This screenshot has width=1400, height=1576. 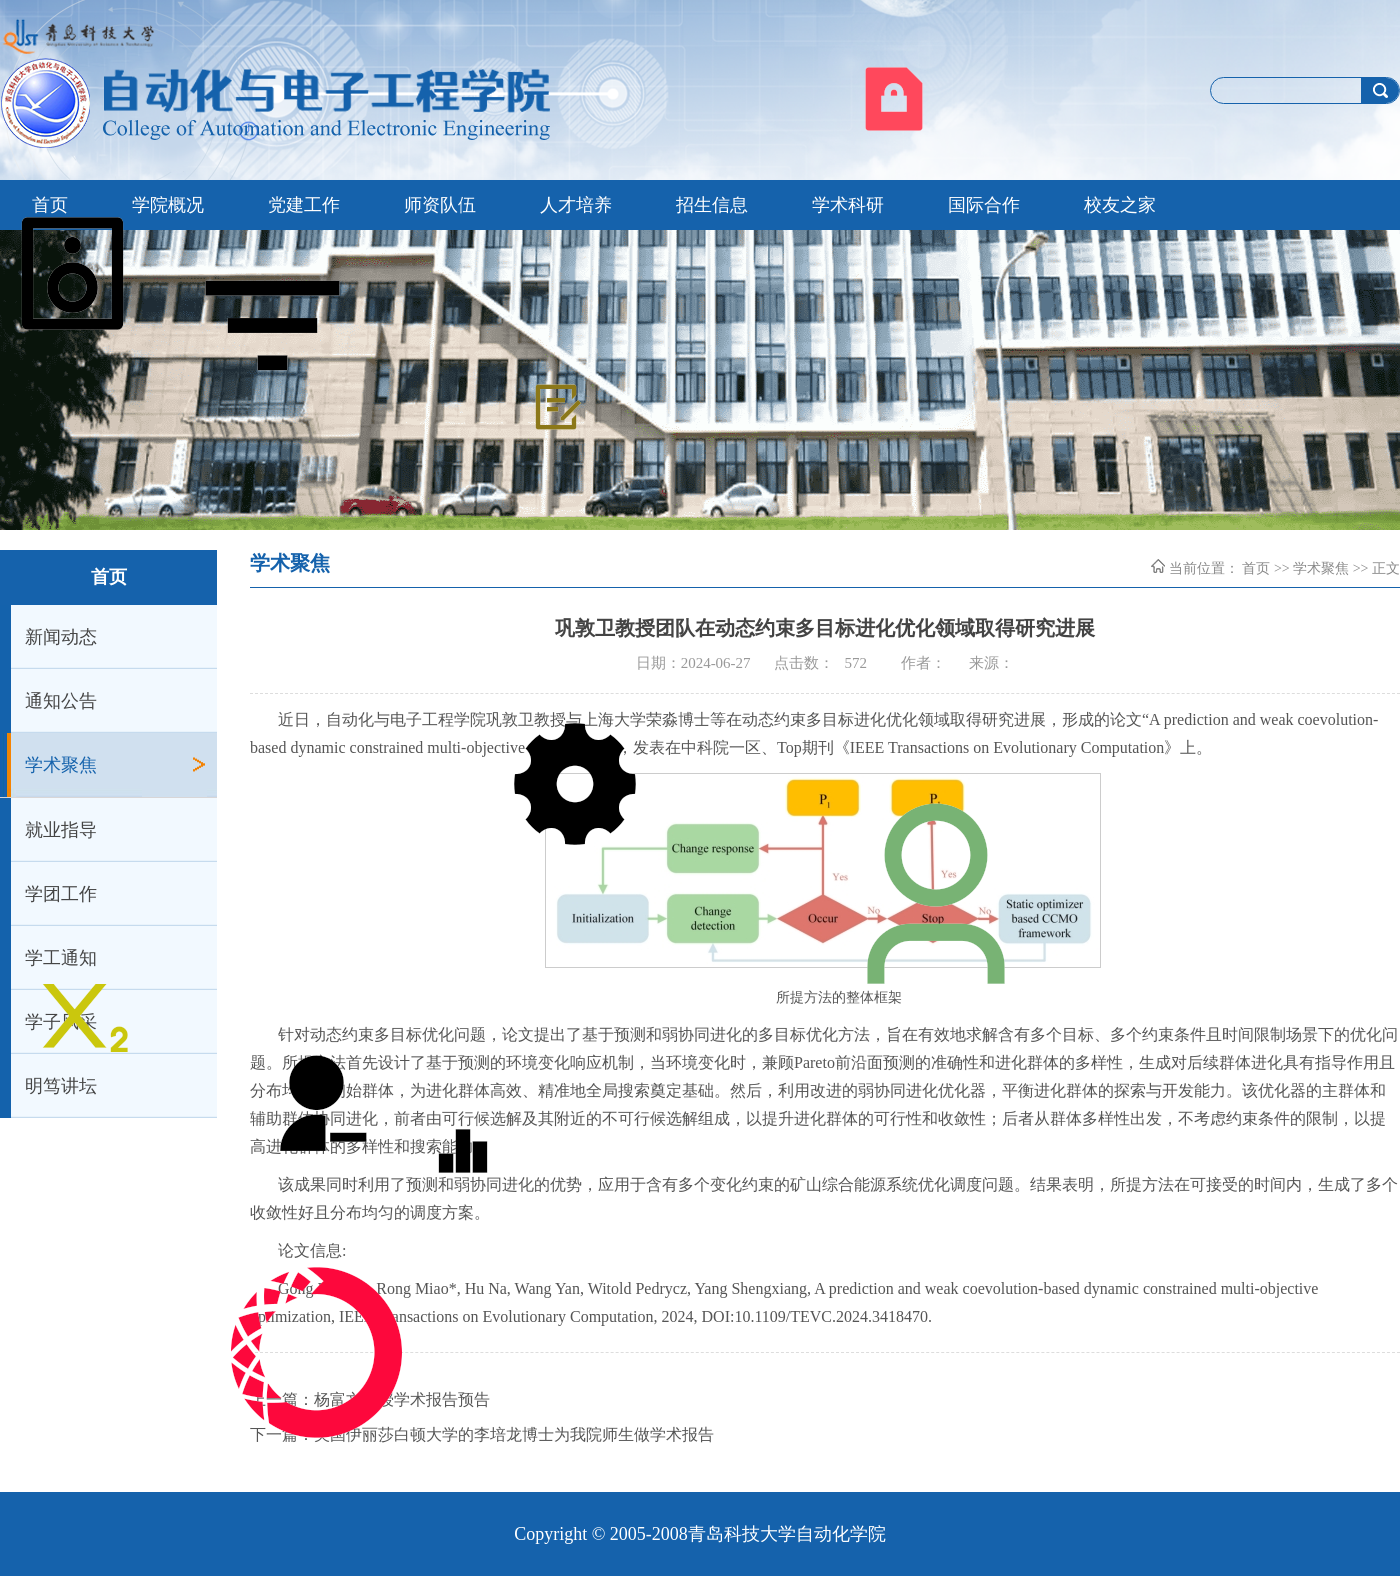 I want to click on access settings or preferences, so click(x=575, y=784).